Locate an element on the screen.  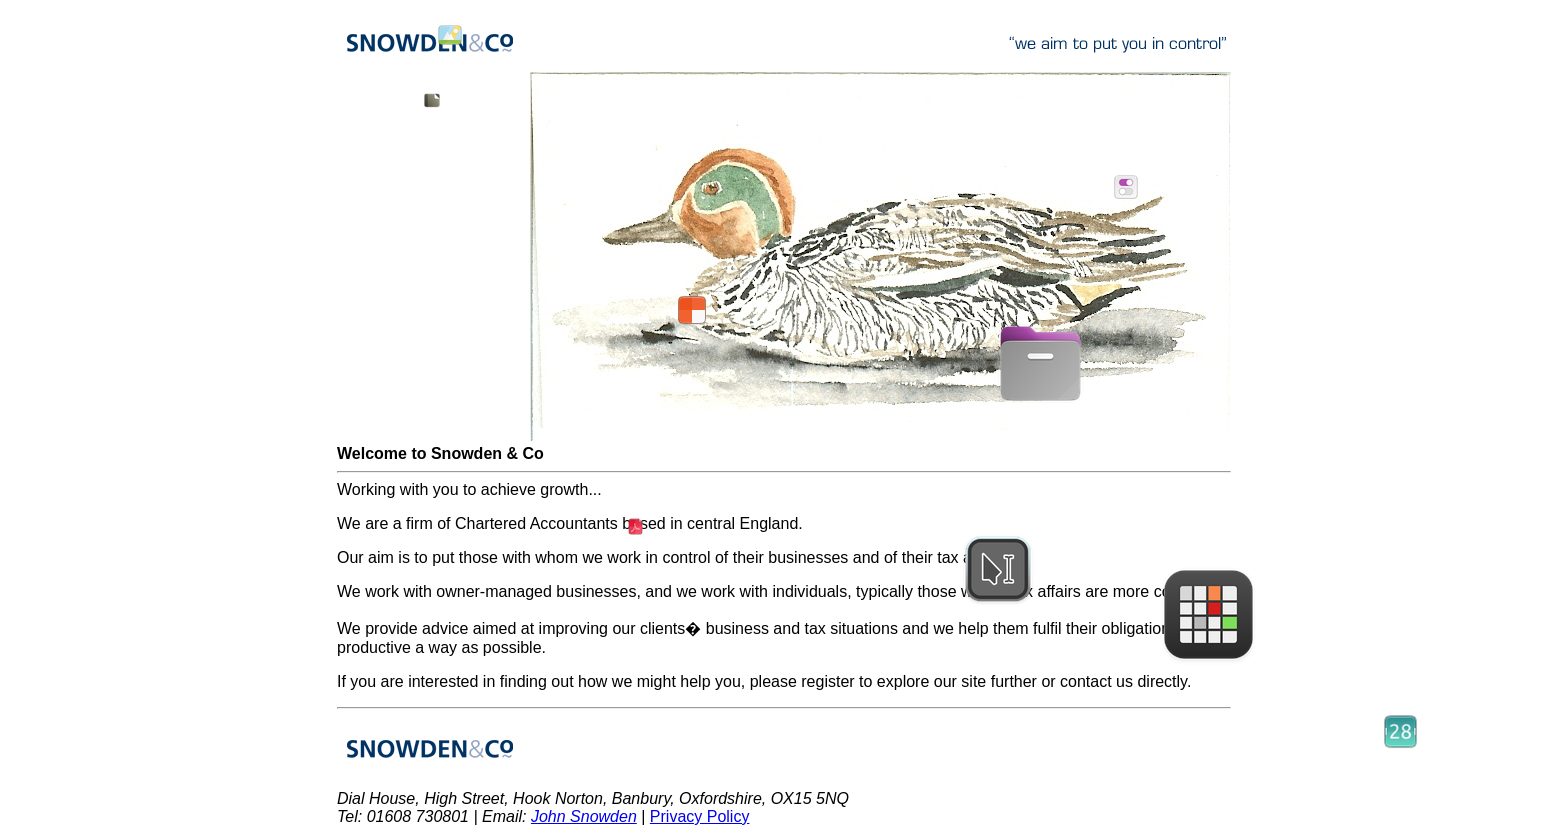
open cursor and pointer preferences is located at coordinates (998, 569).